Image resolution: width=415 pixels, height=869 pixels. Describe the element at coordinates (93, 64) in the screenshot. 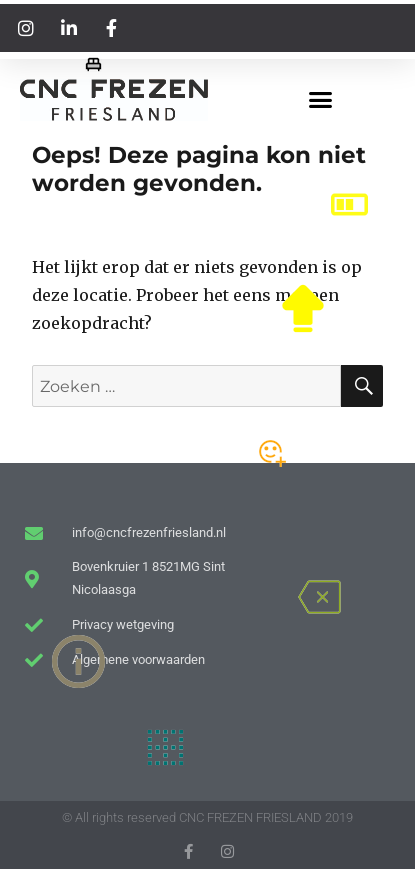

I see `view single room accommodations` at that location.